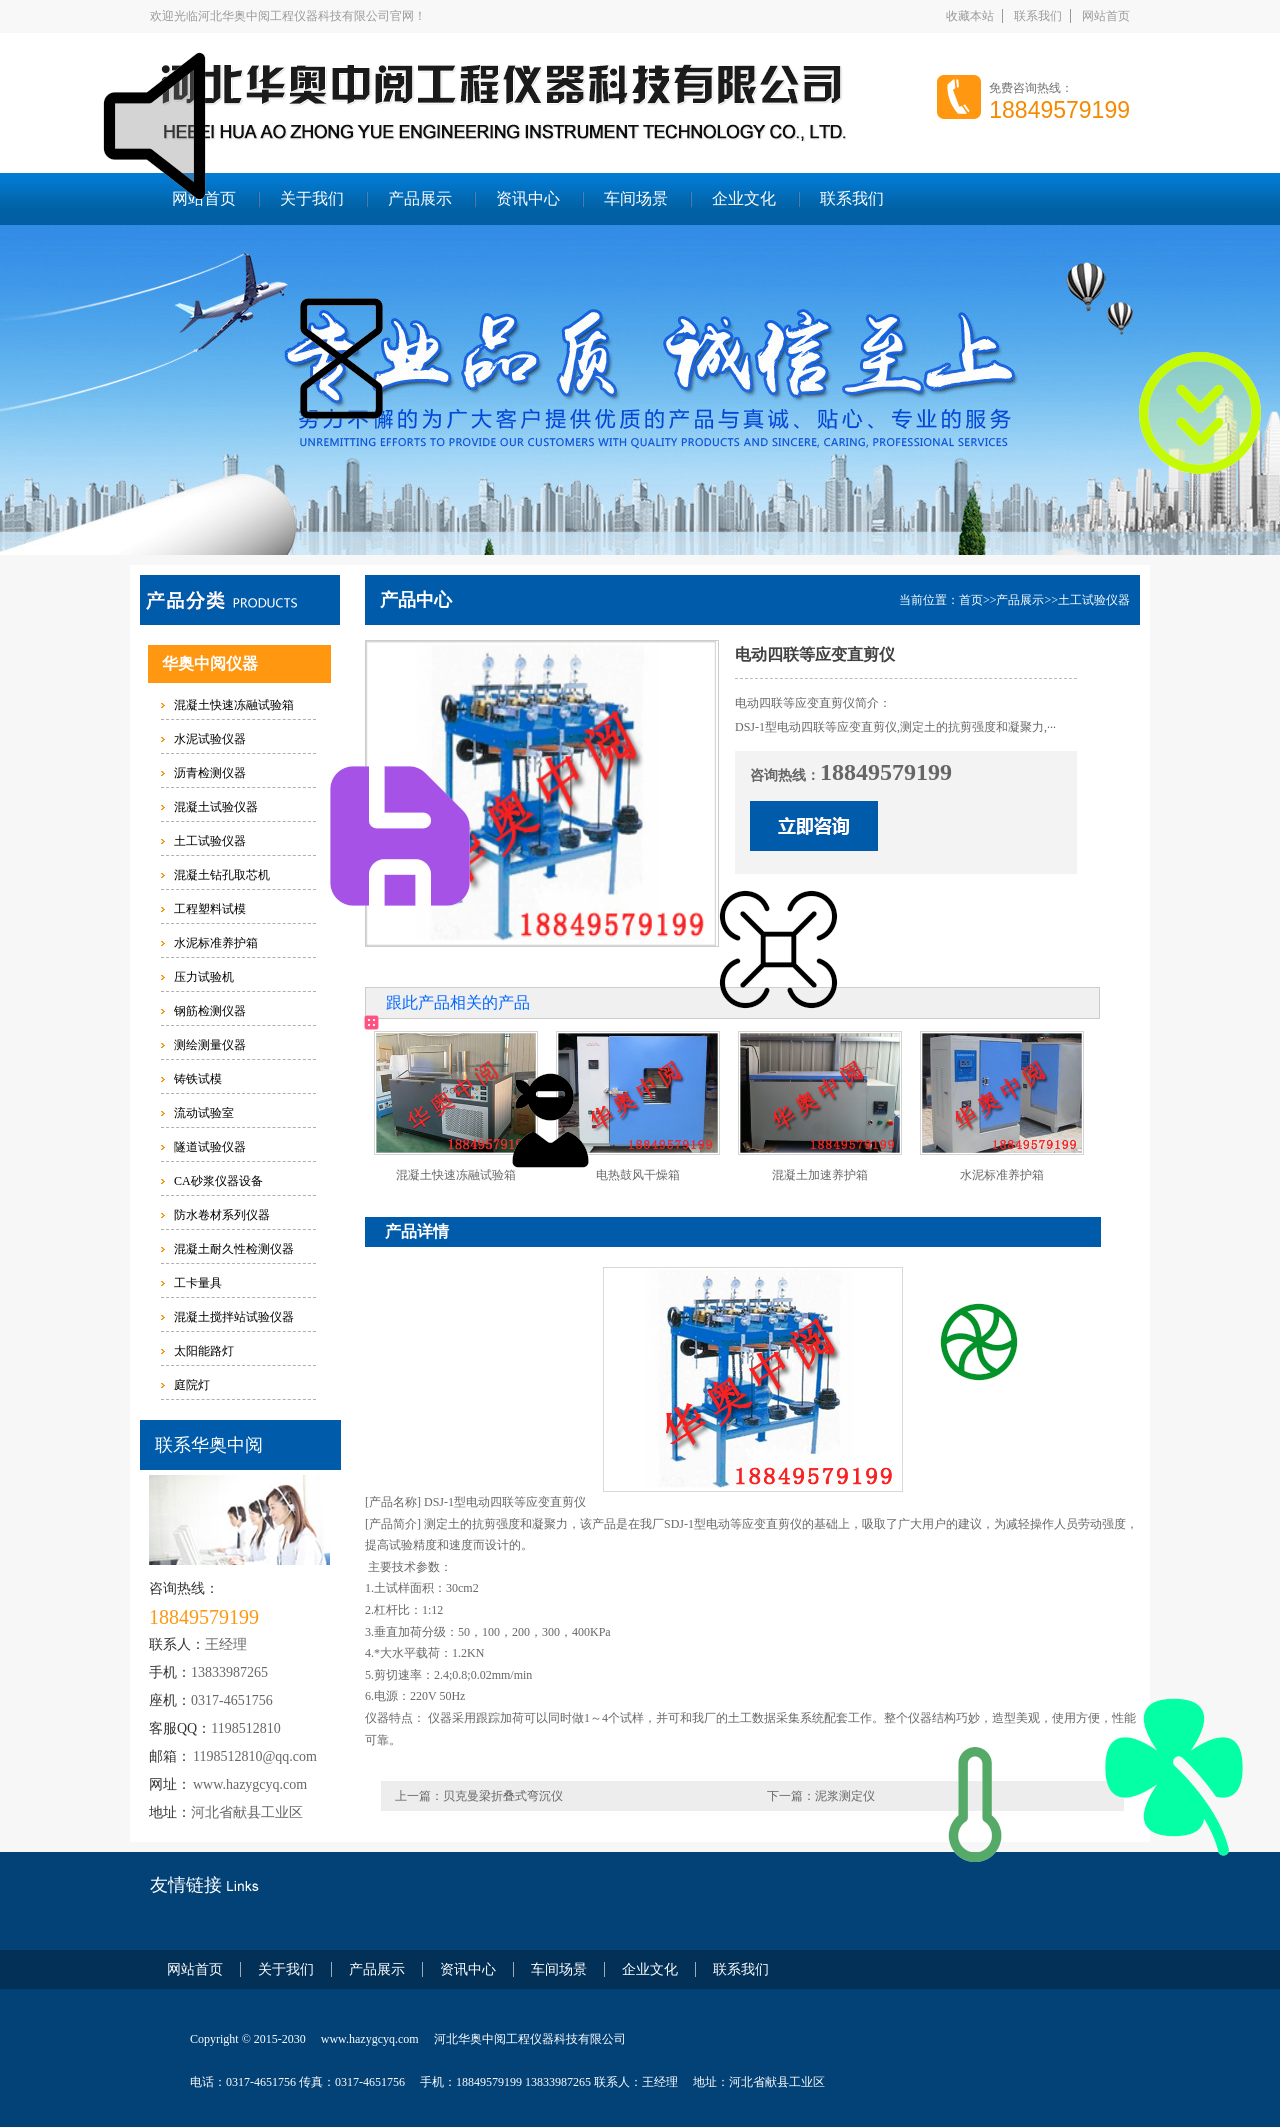  What do you see at coordinates (778, 949) in the screenshot?
I see `access drone controls` at bounding box center [778, 949].